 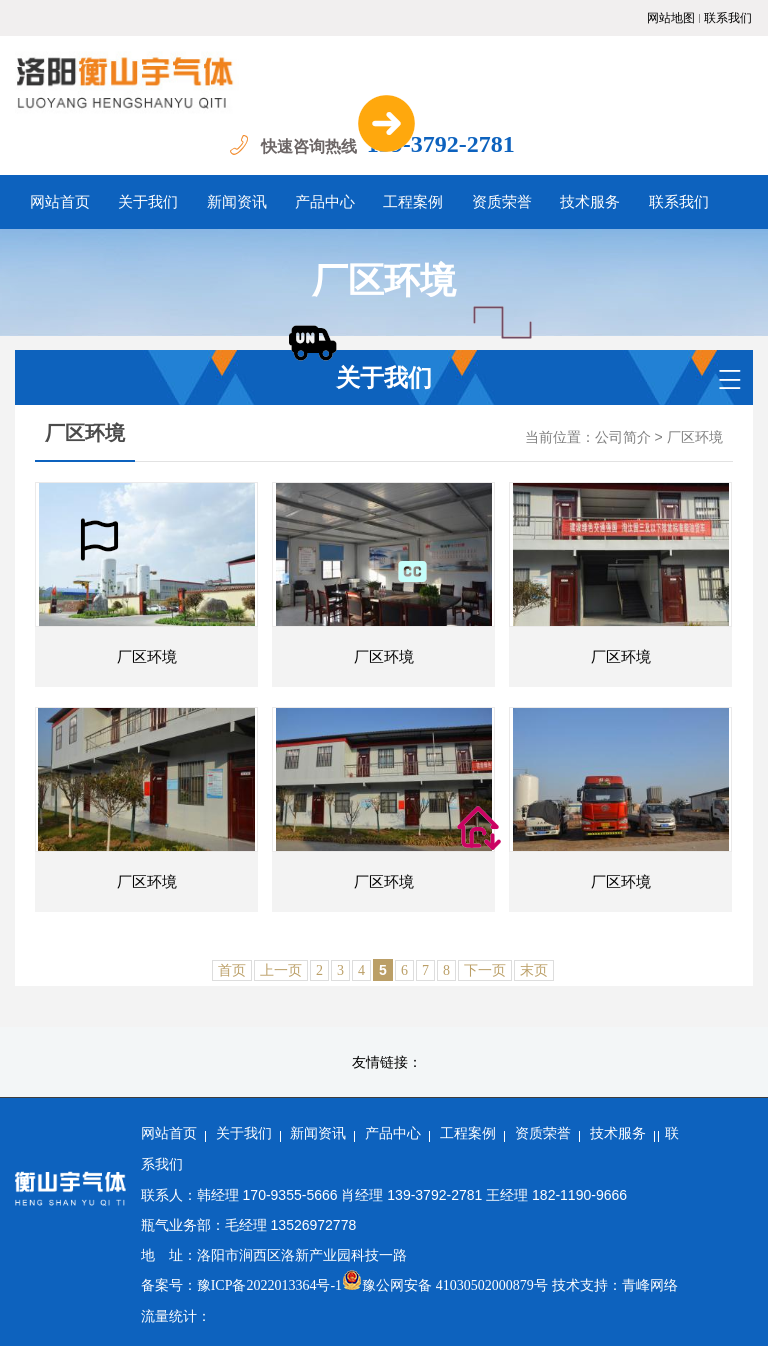 What do you see at coordinates (478, 827) in the screenshot?
I see `download home data or settings` at bounding box center [478, 827].